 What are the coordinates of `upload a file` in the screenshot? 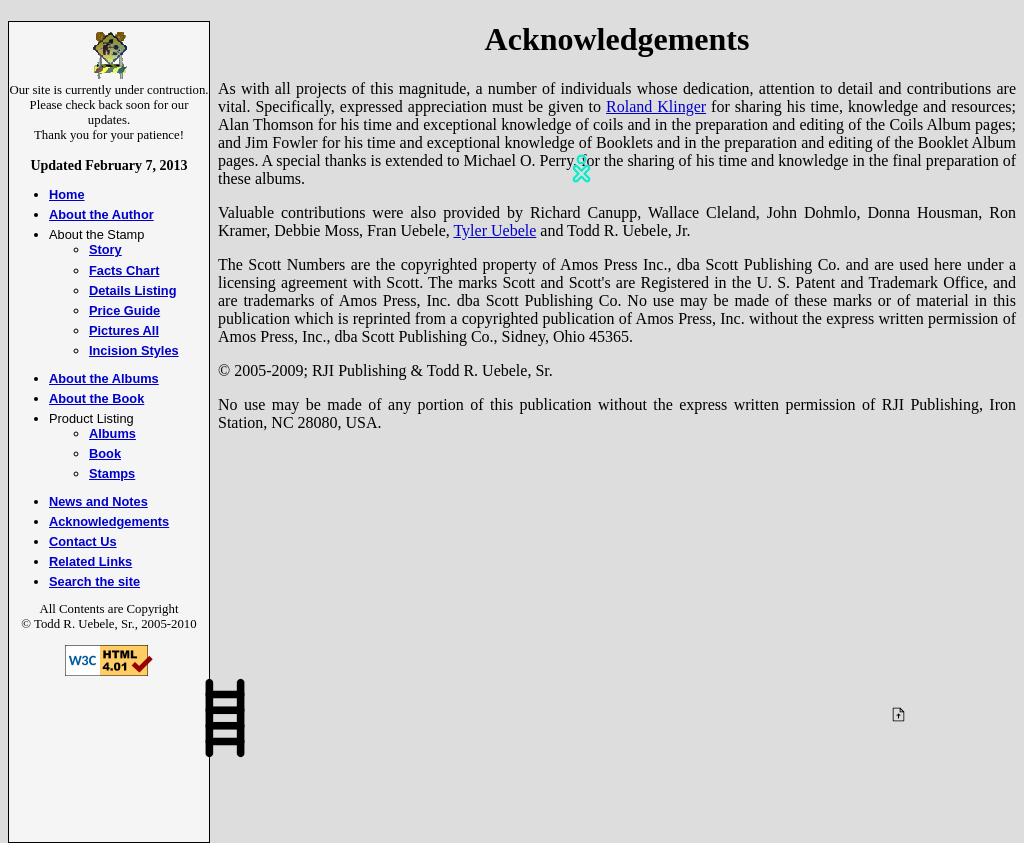 It's located at (898, 714).